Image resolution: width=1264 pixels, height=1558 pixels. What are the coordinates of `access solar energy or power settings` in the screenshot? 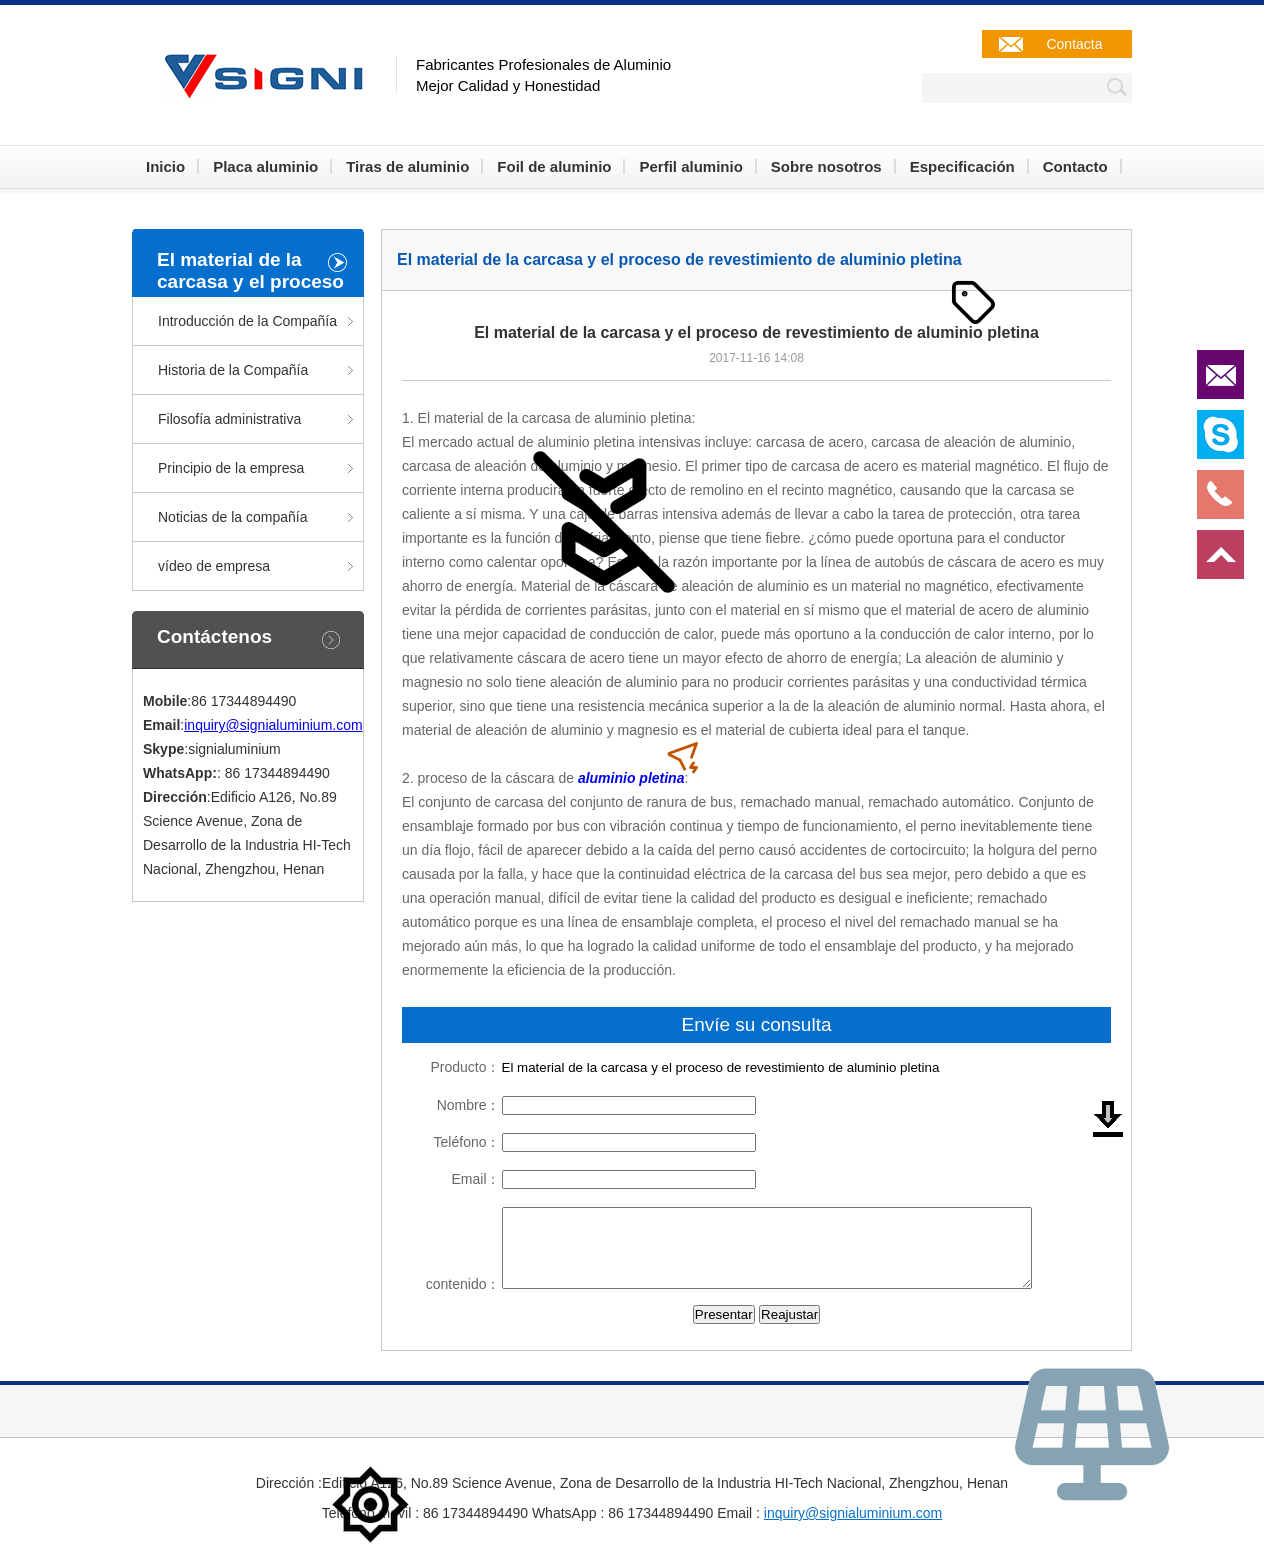 It's located at (1092, 1430).